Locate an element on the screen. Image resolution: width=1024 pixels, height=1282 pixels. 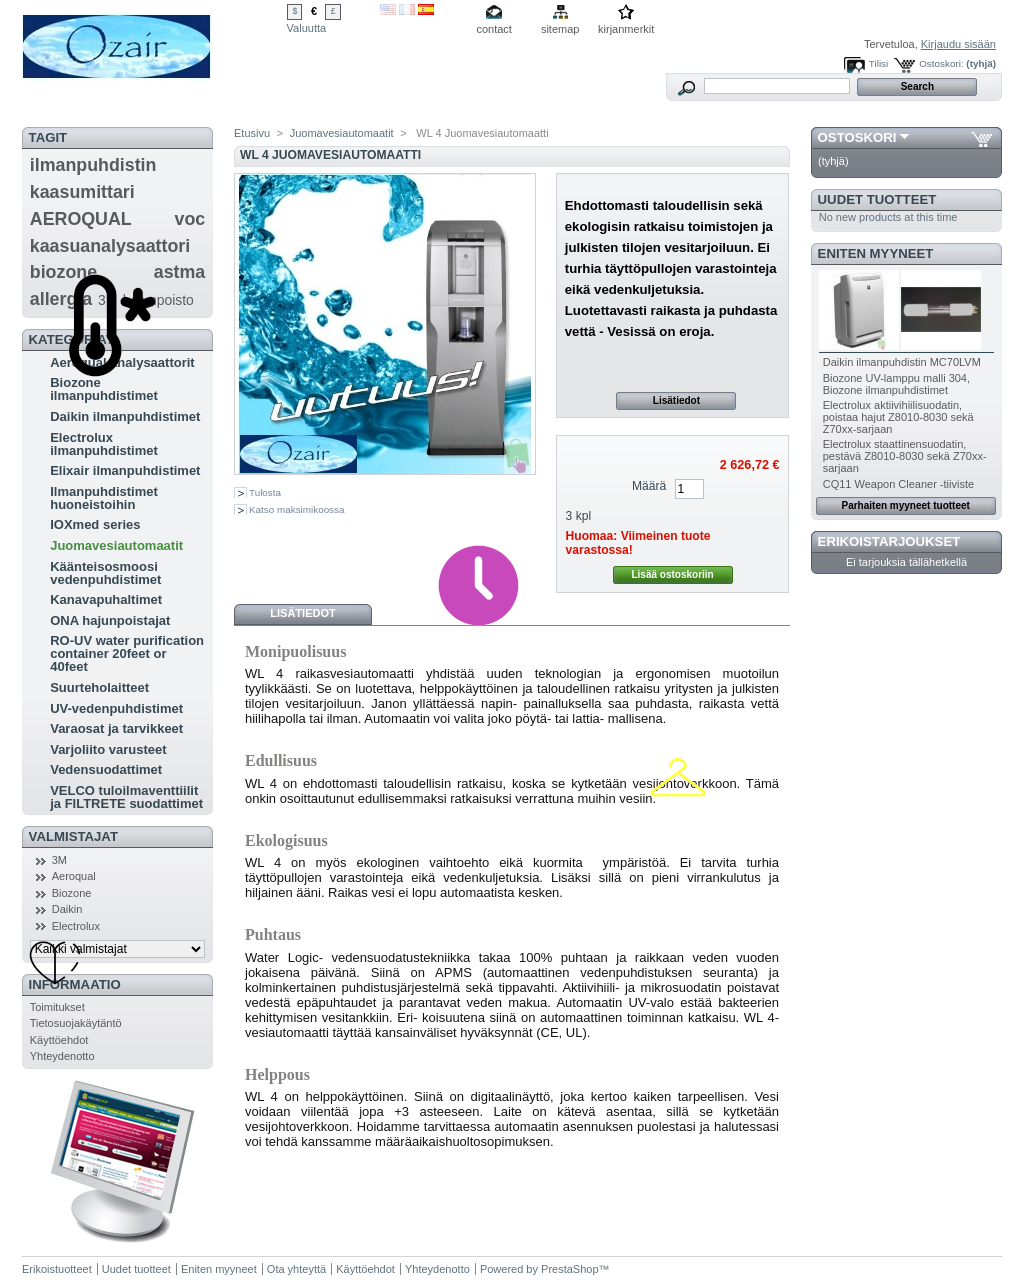
access wardrobe or clothing options is located at coordinates (678, 780).